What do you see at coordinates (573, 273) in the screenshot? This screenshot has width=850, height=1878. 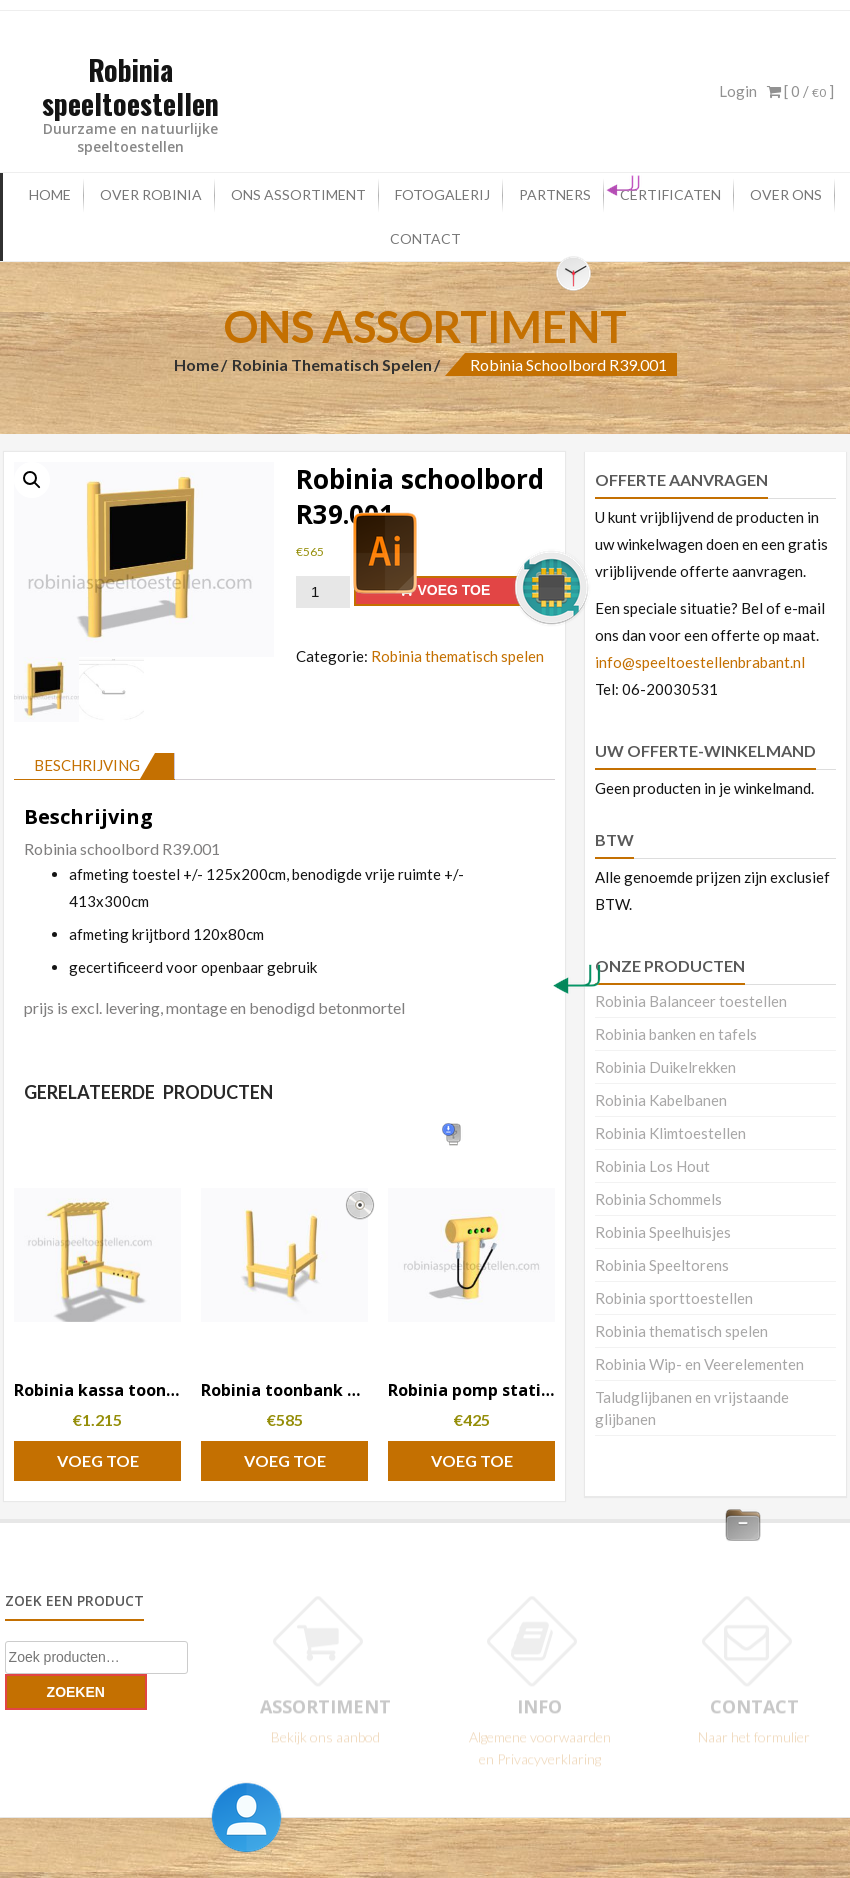 I see `access date and time settings` at bounding box center [573, 273].